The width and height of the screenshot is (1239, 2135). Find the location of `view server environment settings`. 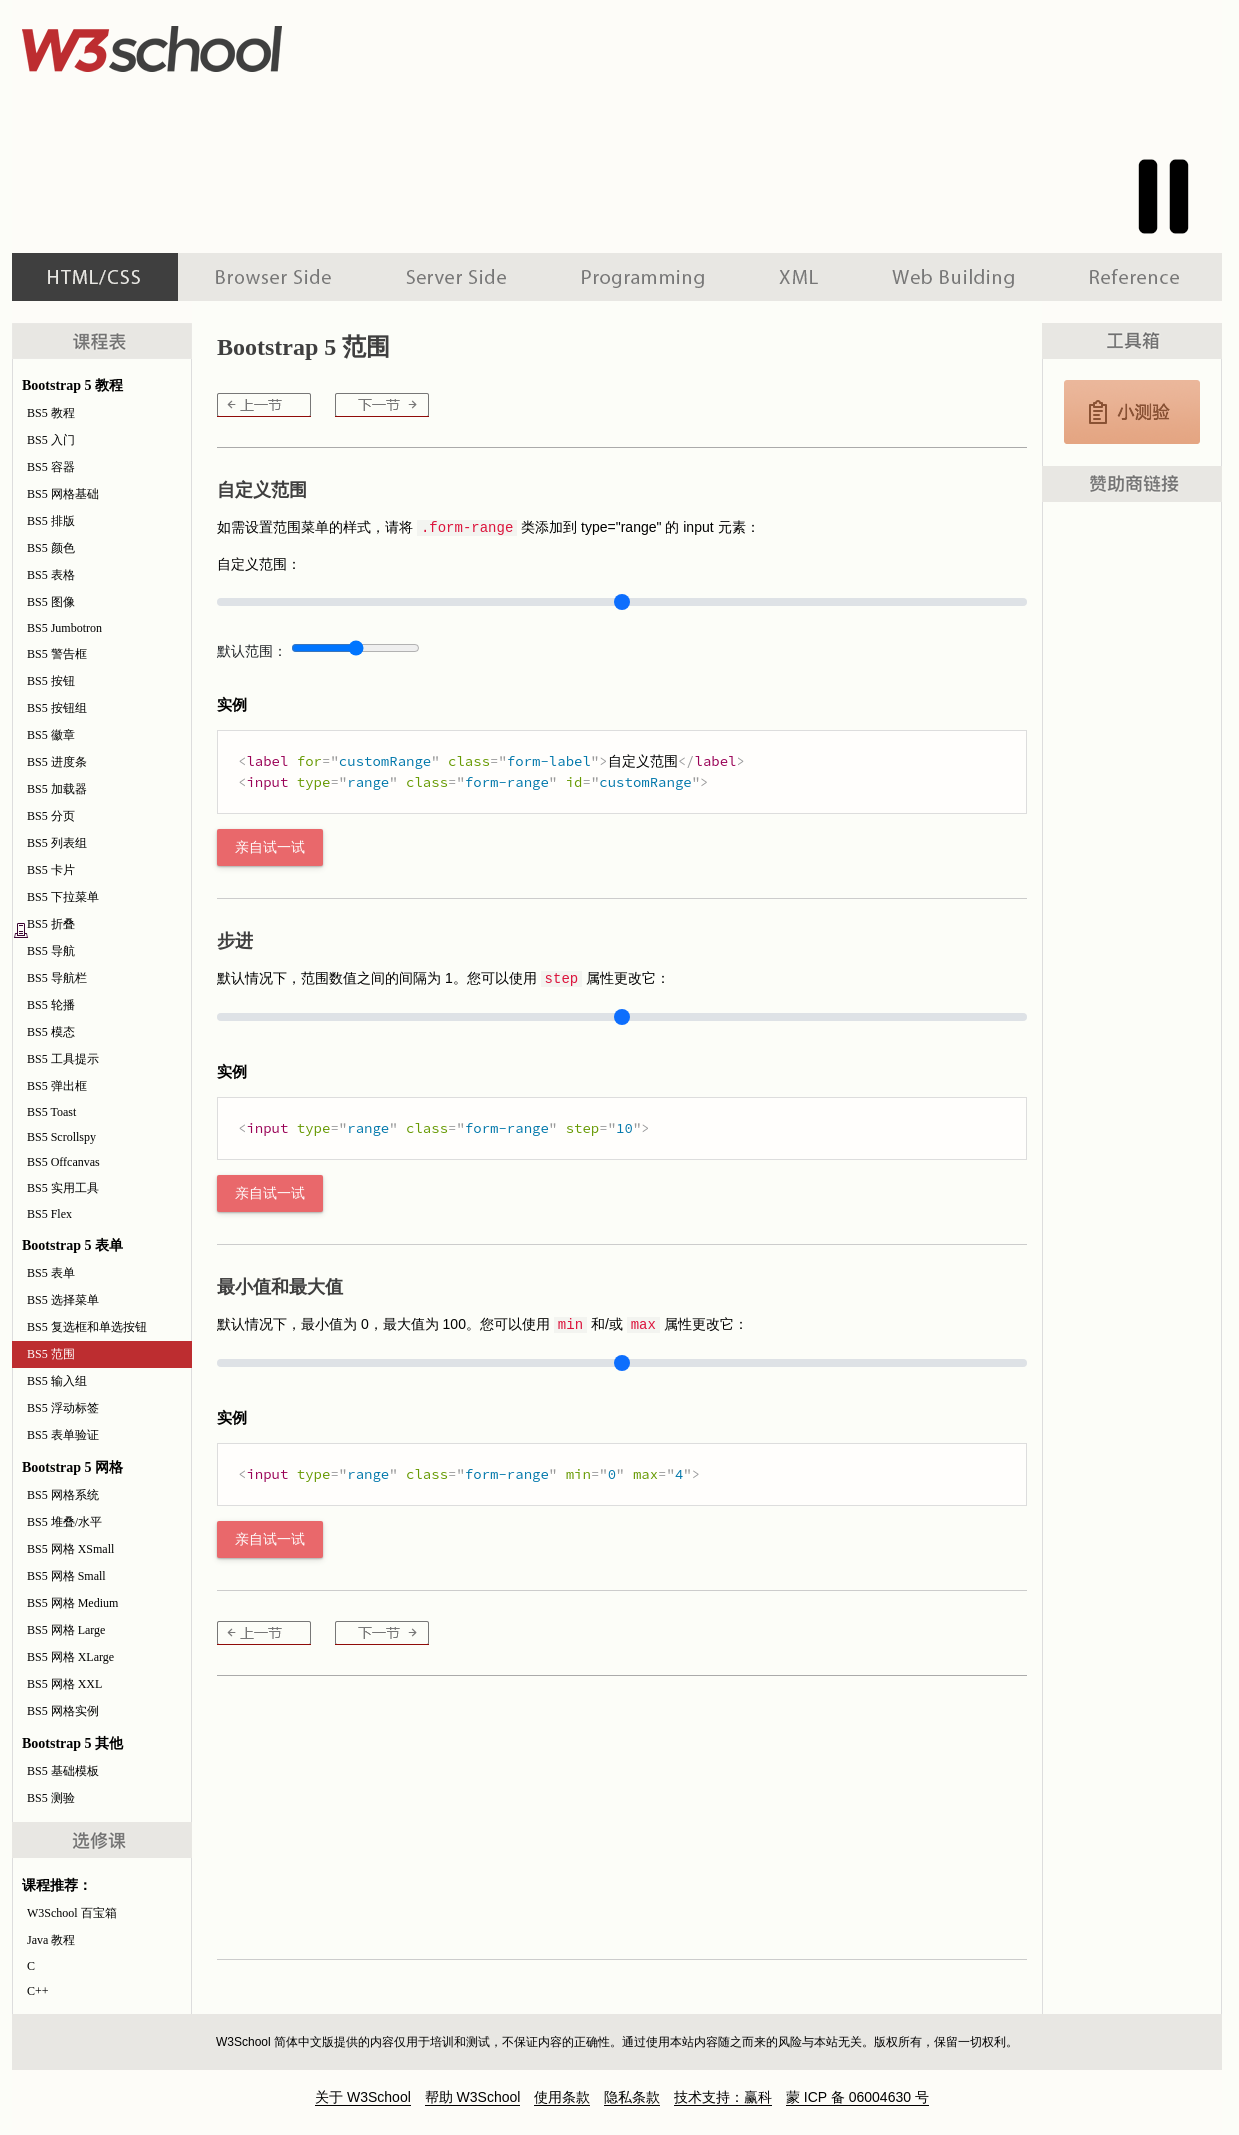

view server environment settings is located at coordinates (21, 930).